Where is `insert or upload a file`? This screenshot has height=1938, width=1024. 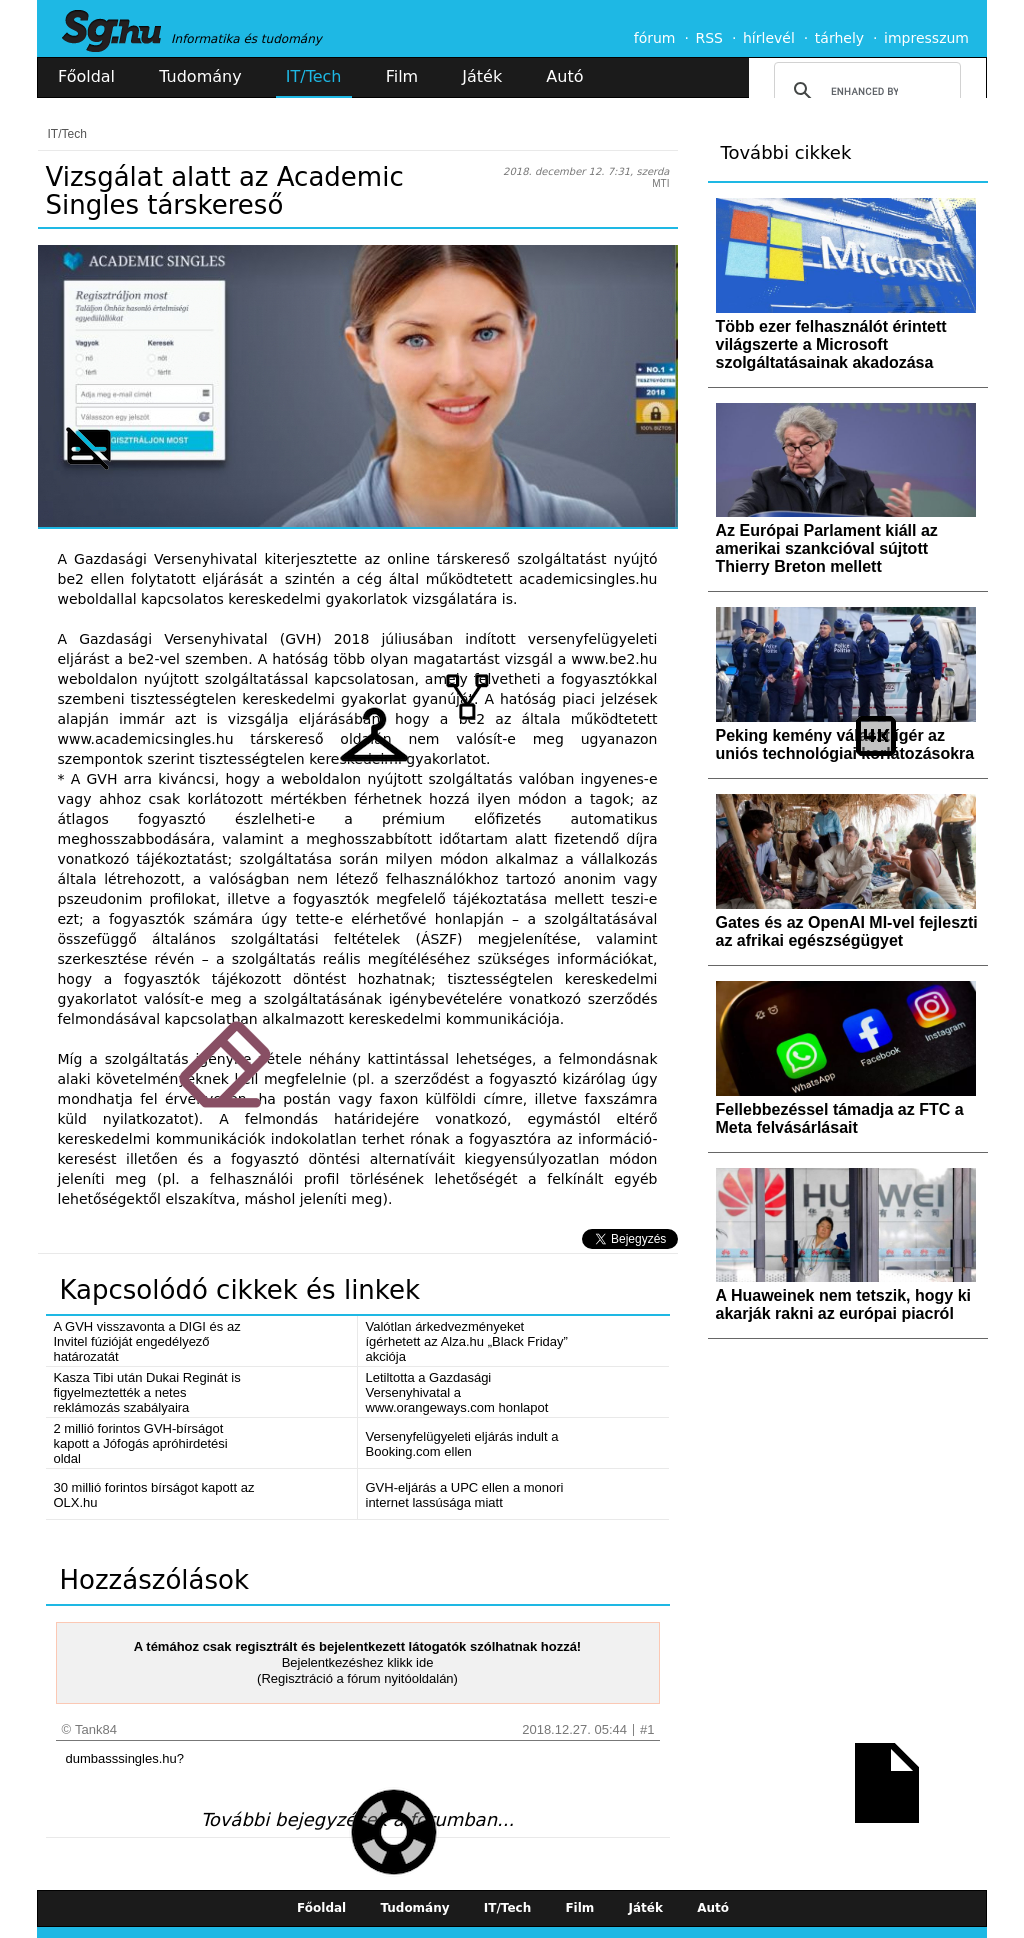
insert or upload a file is located at coordinates (887, 1783).